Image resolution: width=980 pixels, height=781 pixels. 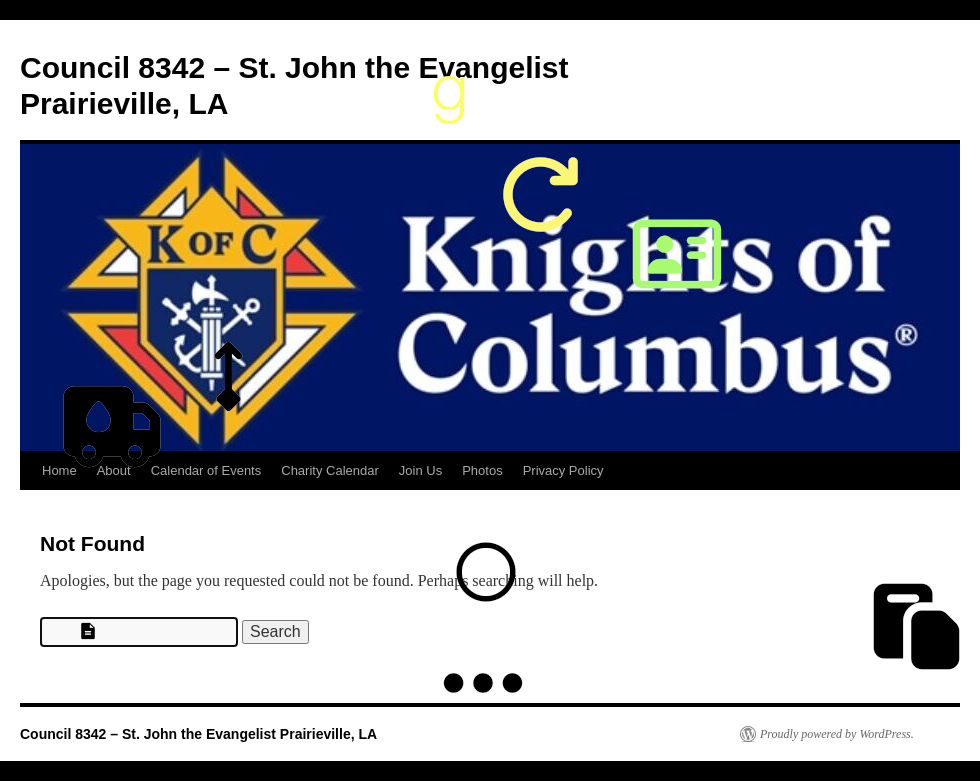 What do you see at coordinates (112, 424) in the screenshot?
I see `water delivery service` at bounding box center [112, 424].